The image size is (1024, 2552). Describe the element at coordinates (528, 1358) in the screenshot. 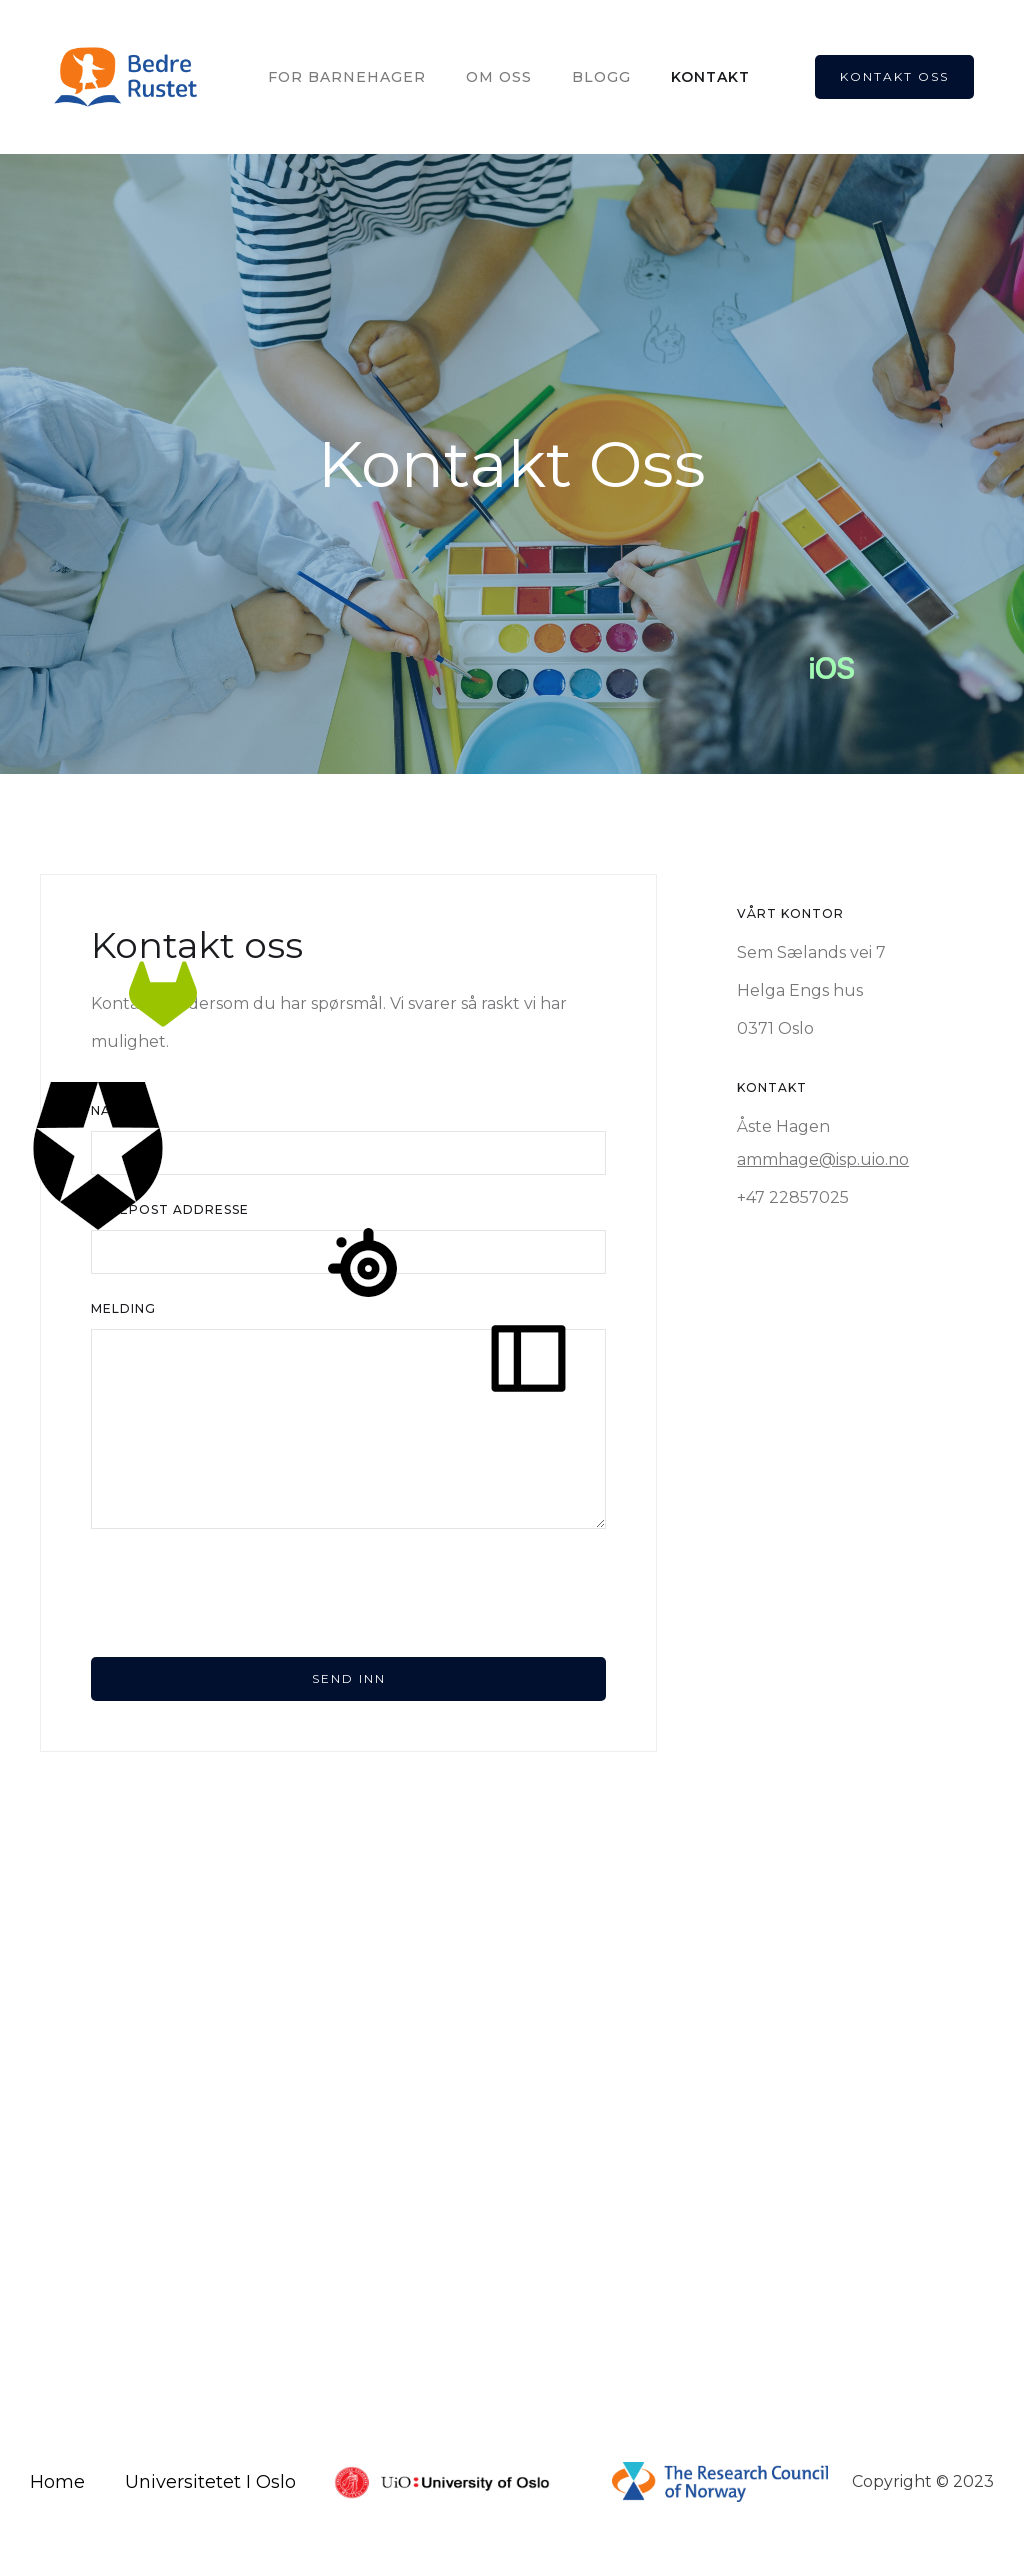

I see `toggle the sidebar panel` at that location.